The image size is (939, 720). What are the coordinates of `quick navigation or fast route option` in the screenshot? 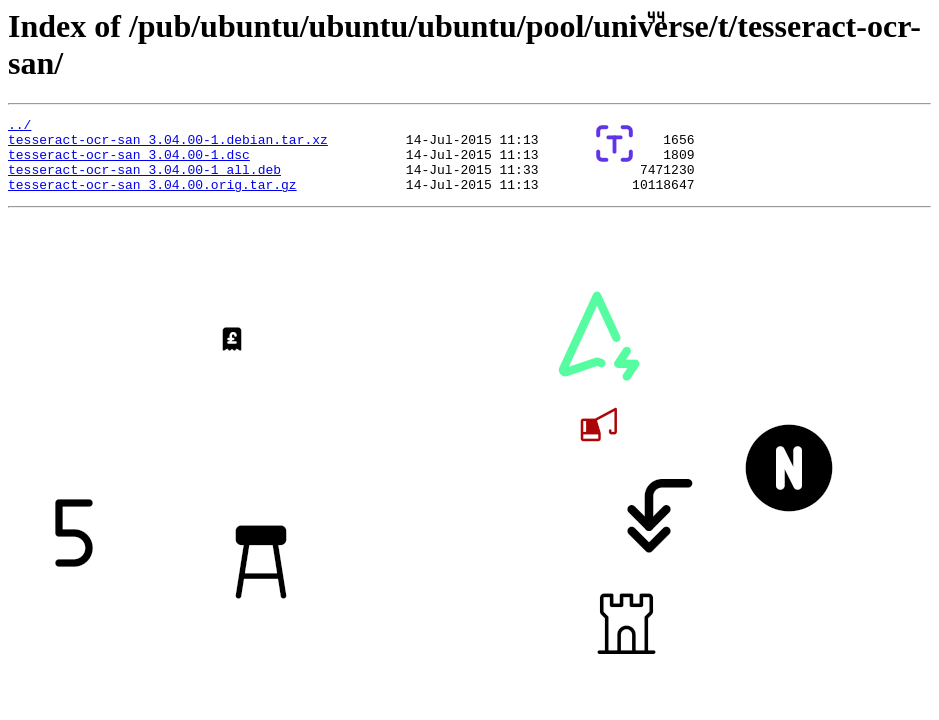 It's located at (597, 334).